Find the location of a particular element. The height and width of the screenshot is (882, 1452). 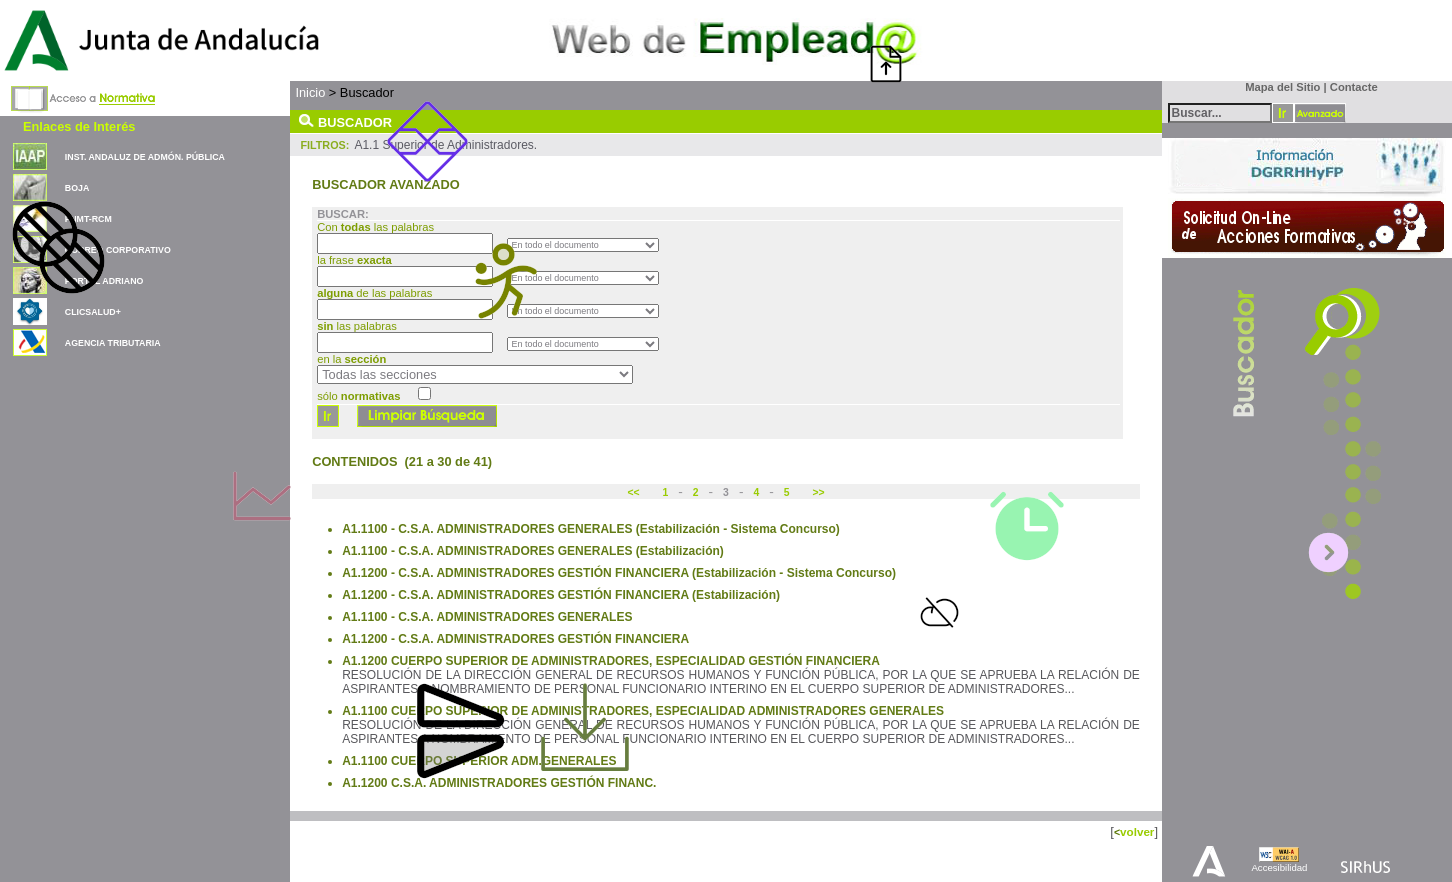

go to next item or page is located at coordinates (1328, 552).